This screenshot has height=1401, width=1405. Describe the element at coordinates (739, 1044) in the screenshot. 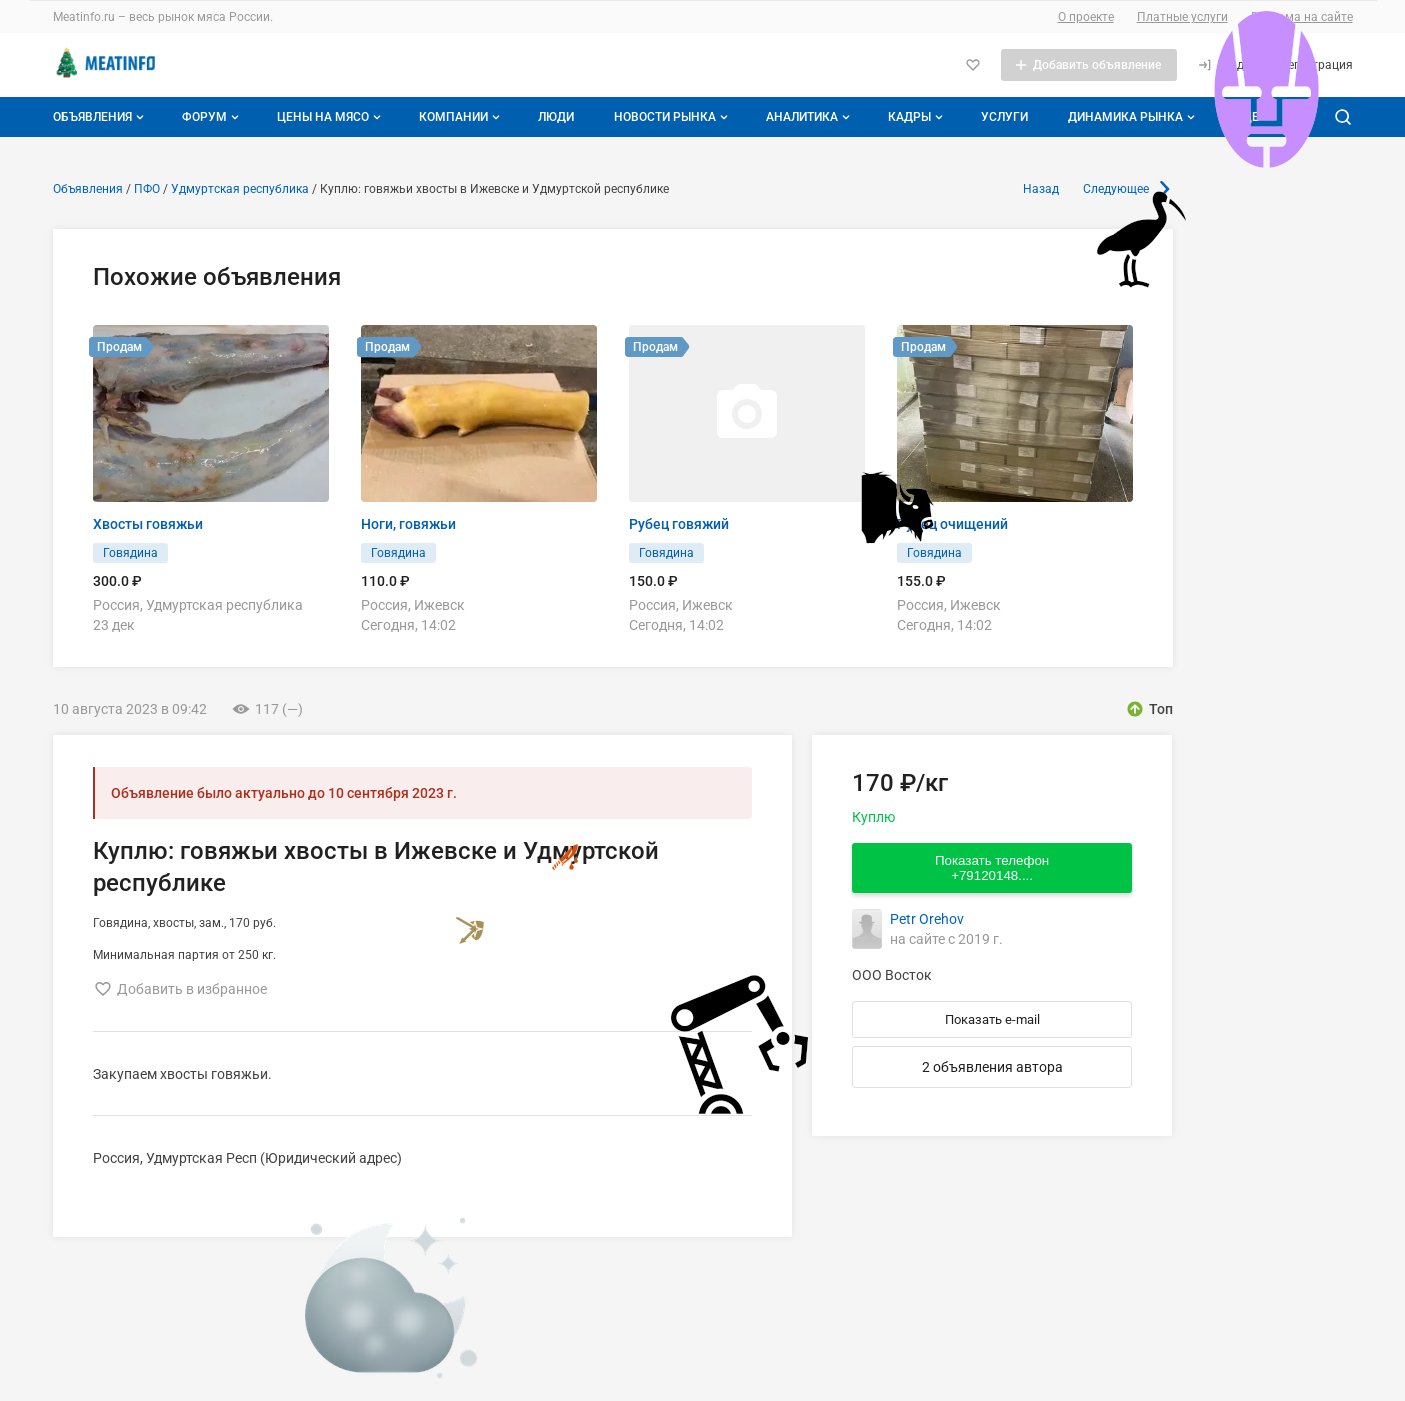

I see `access cargo or shipping management features` at that location.